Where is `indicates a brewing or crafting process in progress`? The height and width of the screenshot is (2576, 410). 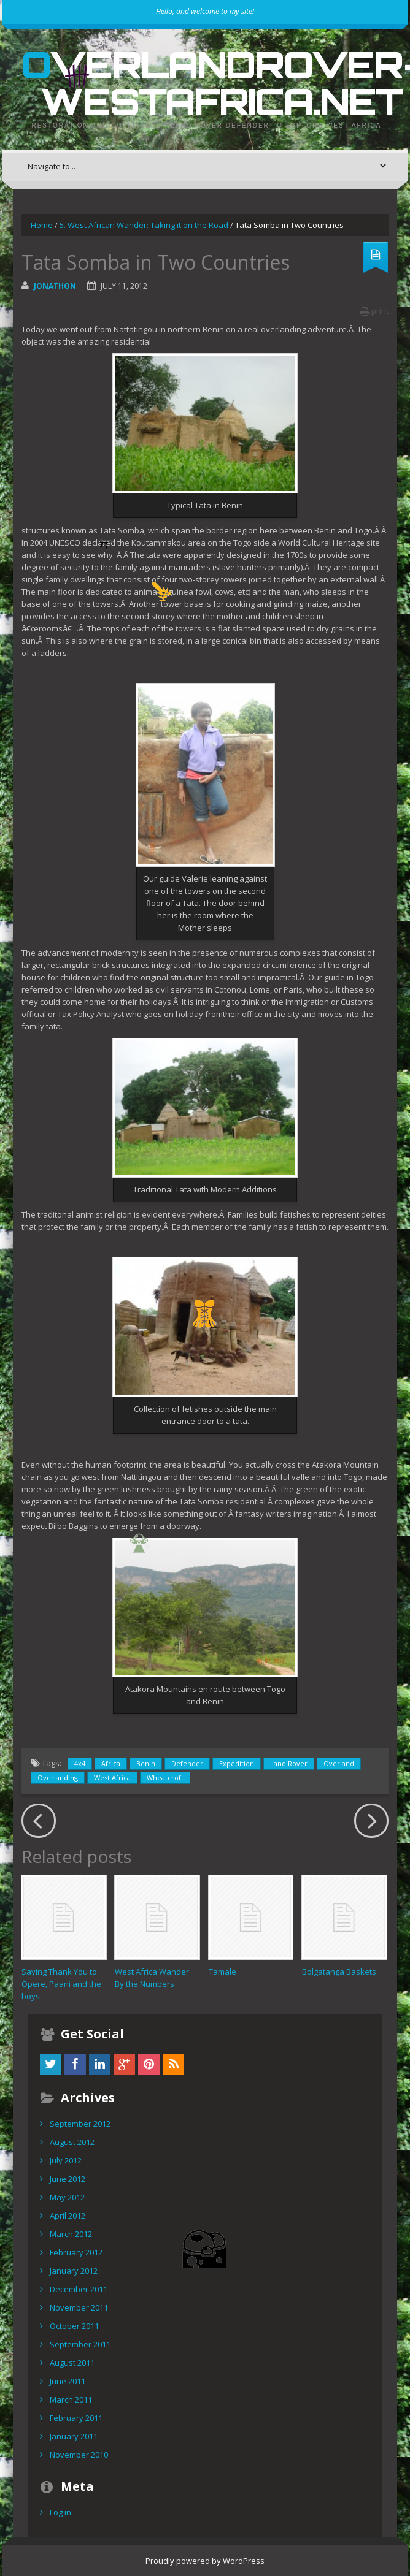 indicates a brewing or crafting process in progress is located at coordinates (204, 2246).